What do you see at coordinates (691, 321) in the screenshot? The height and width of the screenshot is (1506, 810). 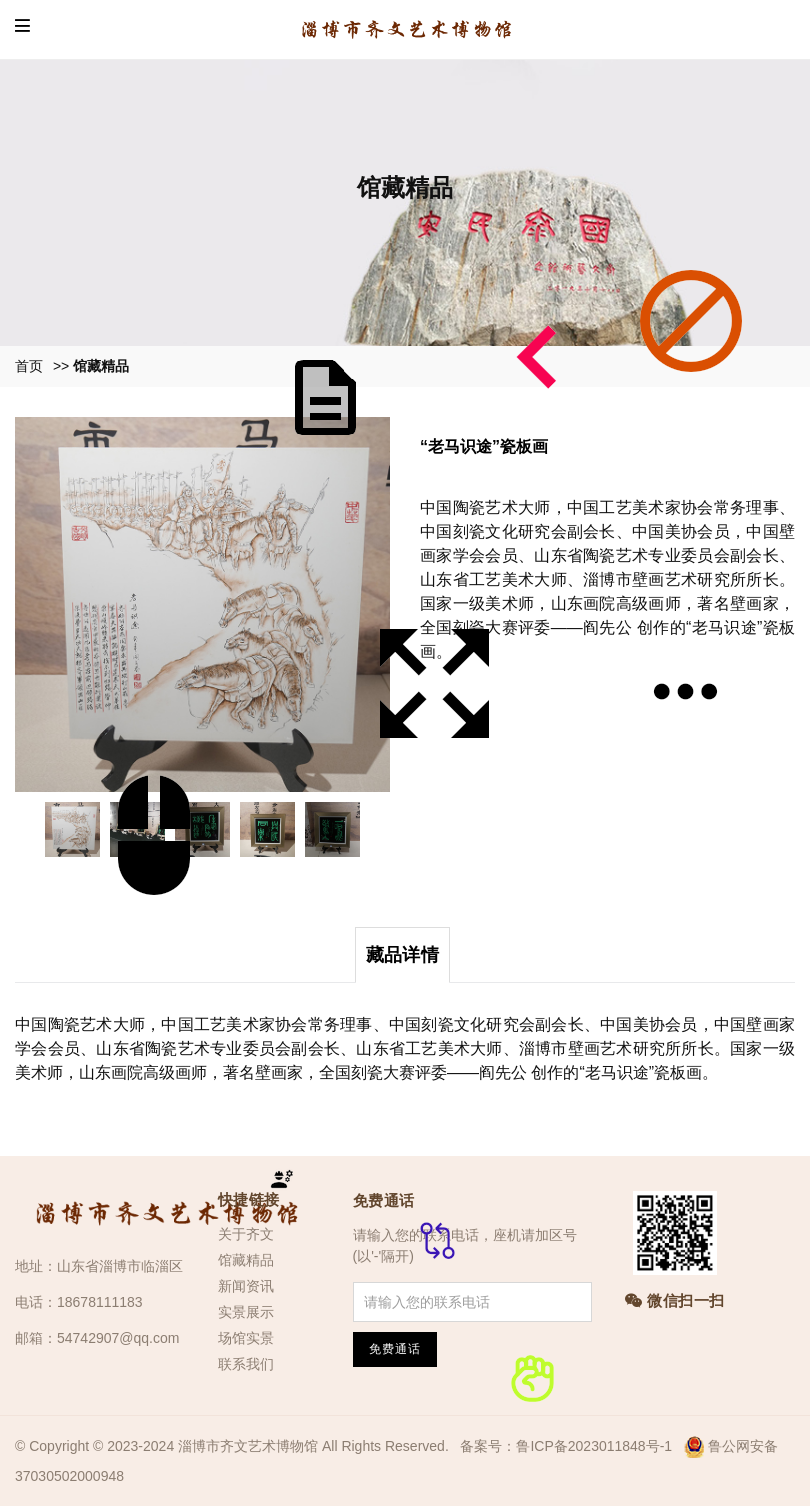 I see `block or ban a user` at bounding box center [691, 321].